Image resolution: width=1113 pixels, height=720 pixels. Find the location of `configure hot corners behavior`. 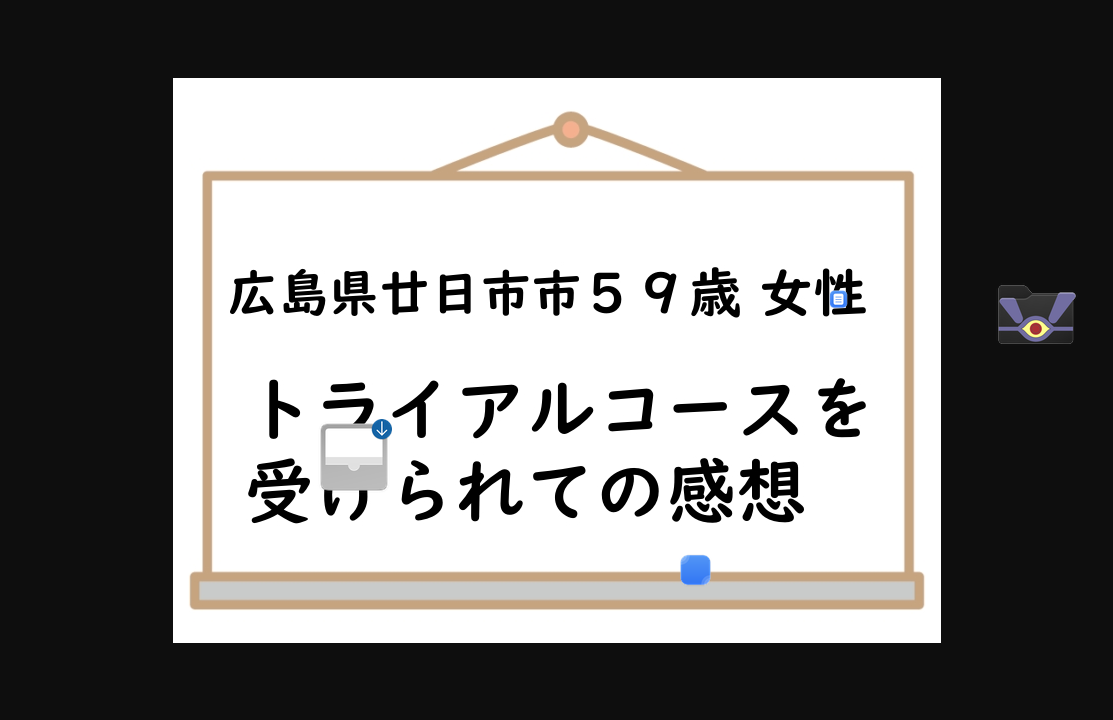

configure hot corners behavior is located at coordinates (695, 570).